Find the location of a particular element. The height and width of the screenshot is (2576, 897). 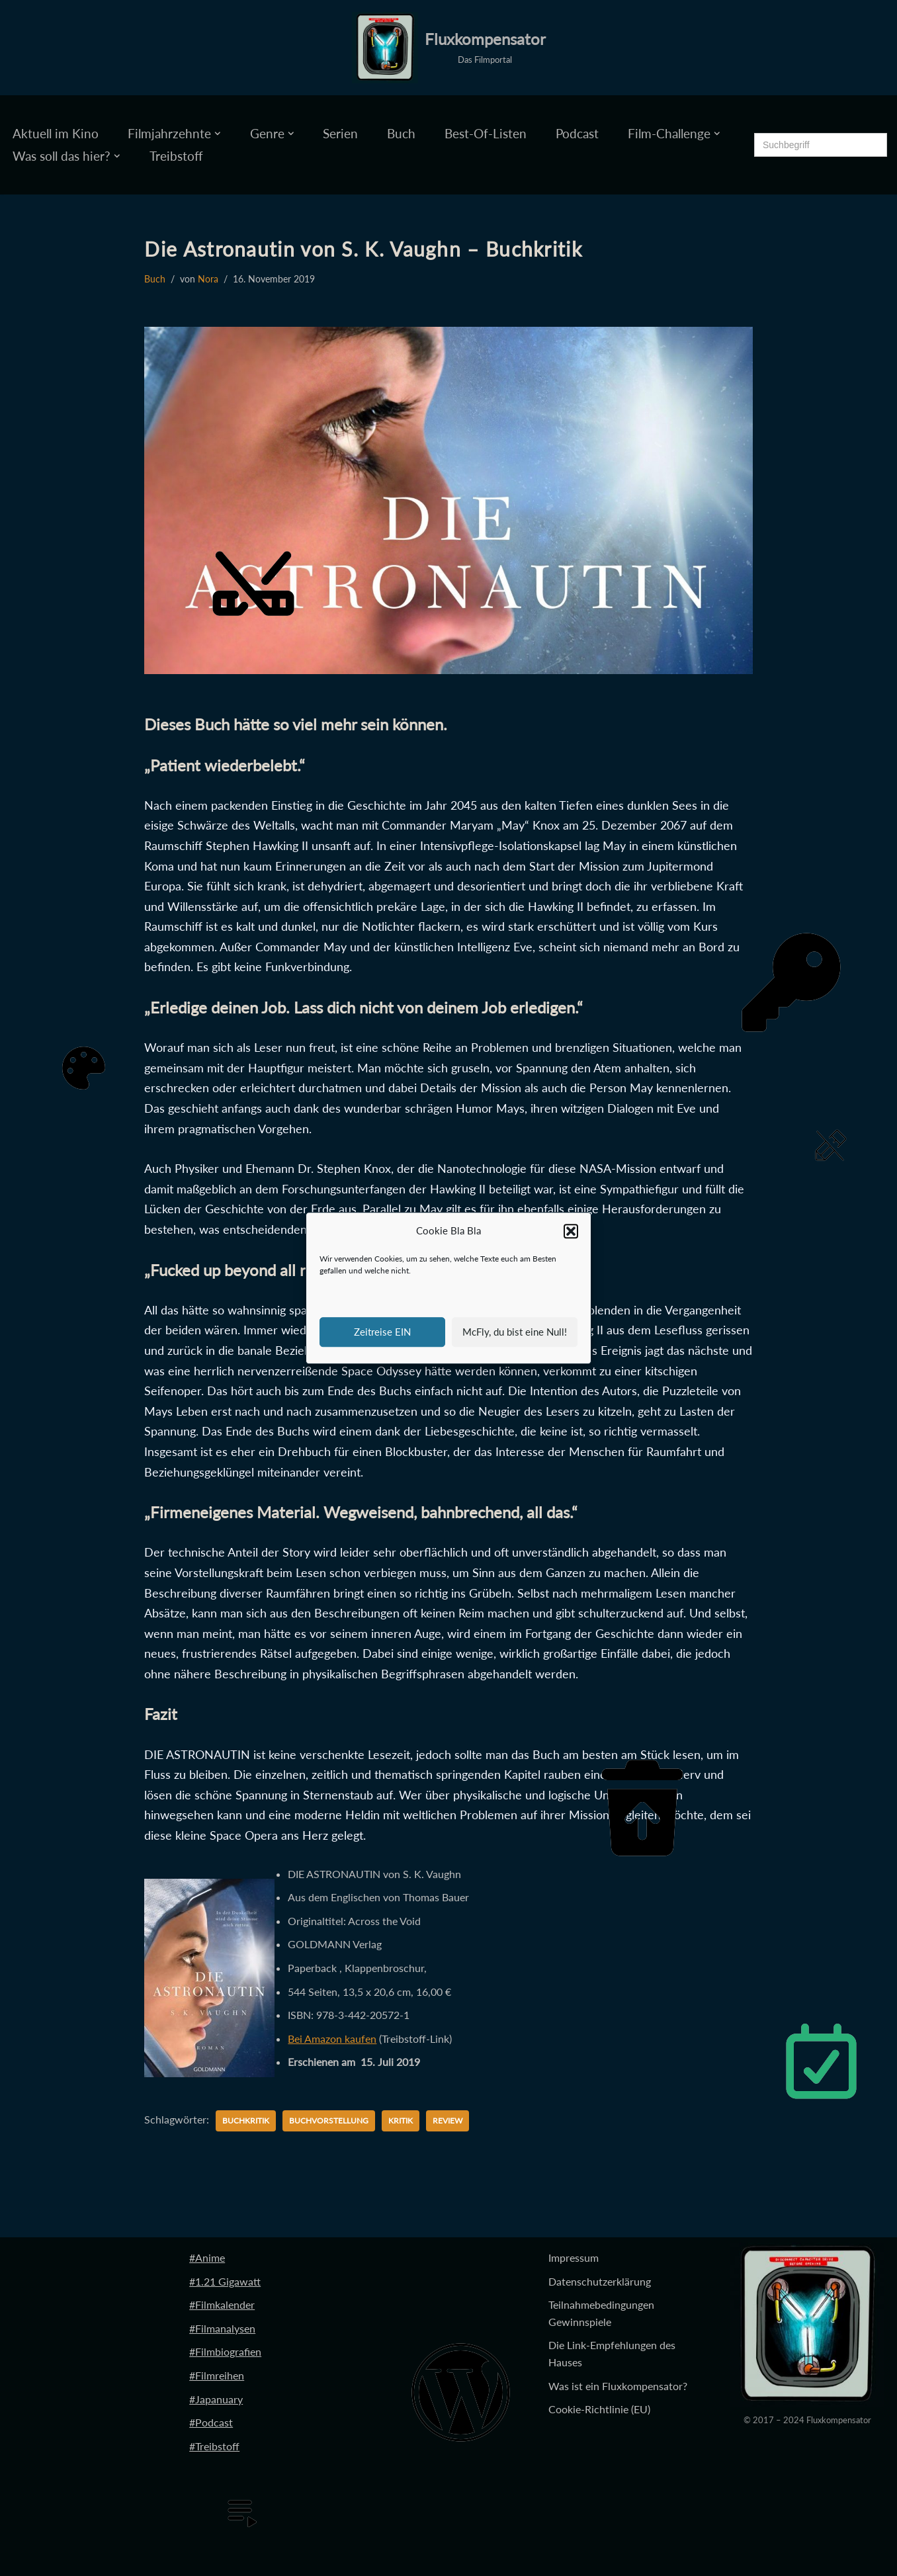

play all items in a playlist is located at coordinates (243, 2512).